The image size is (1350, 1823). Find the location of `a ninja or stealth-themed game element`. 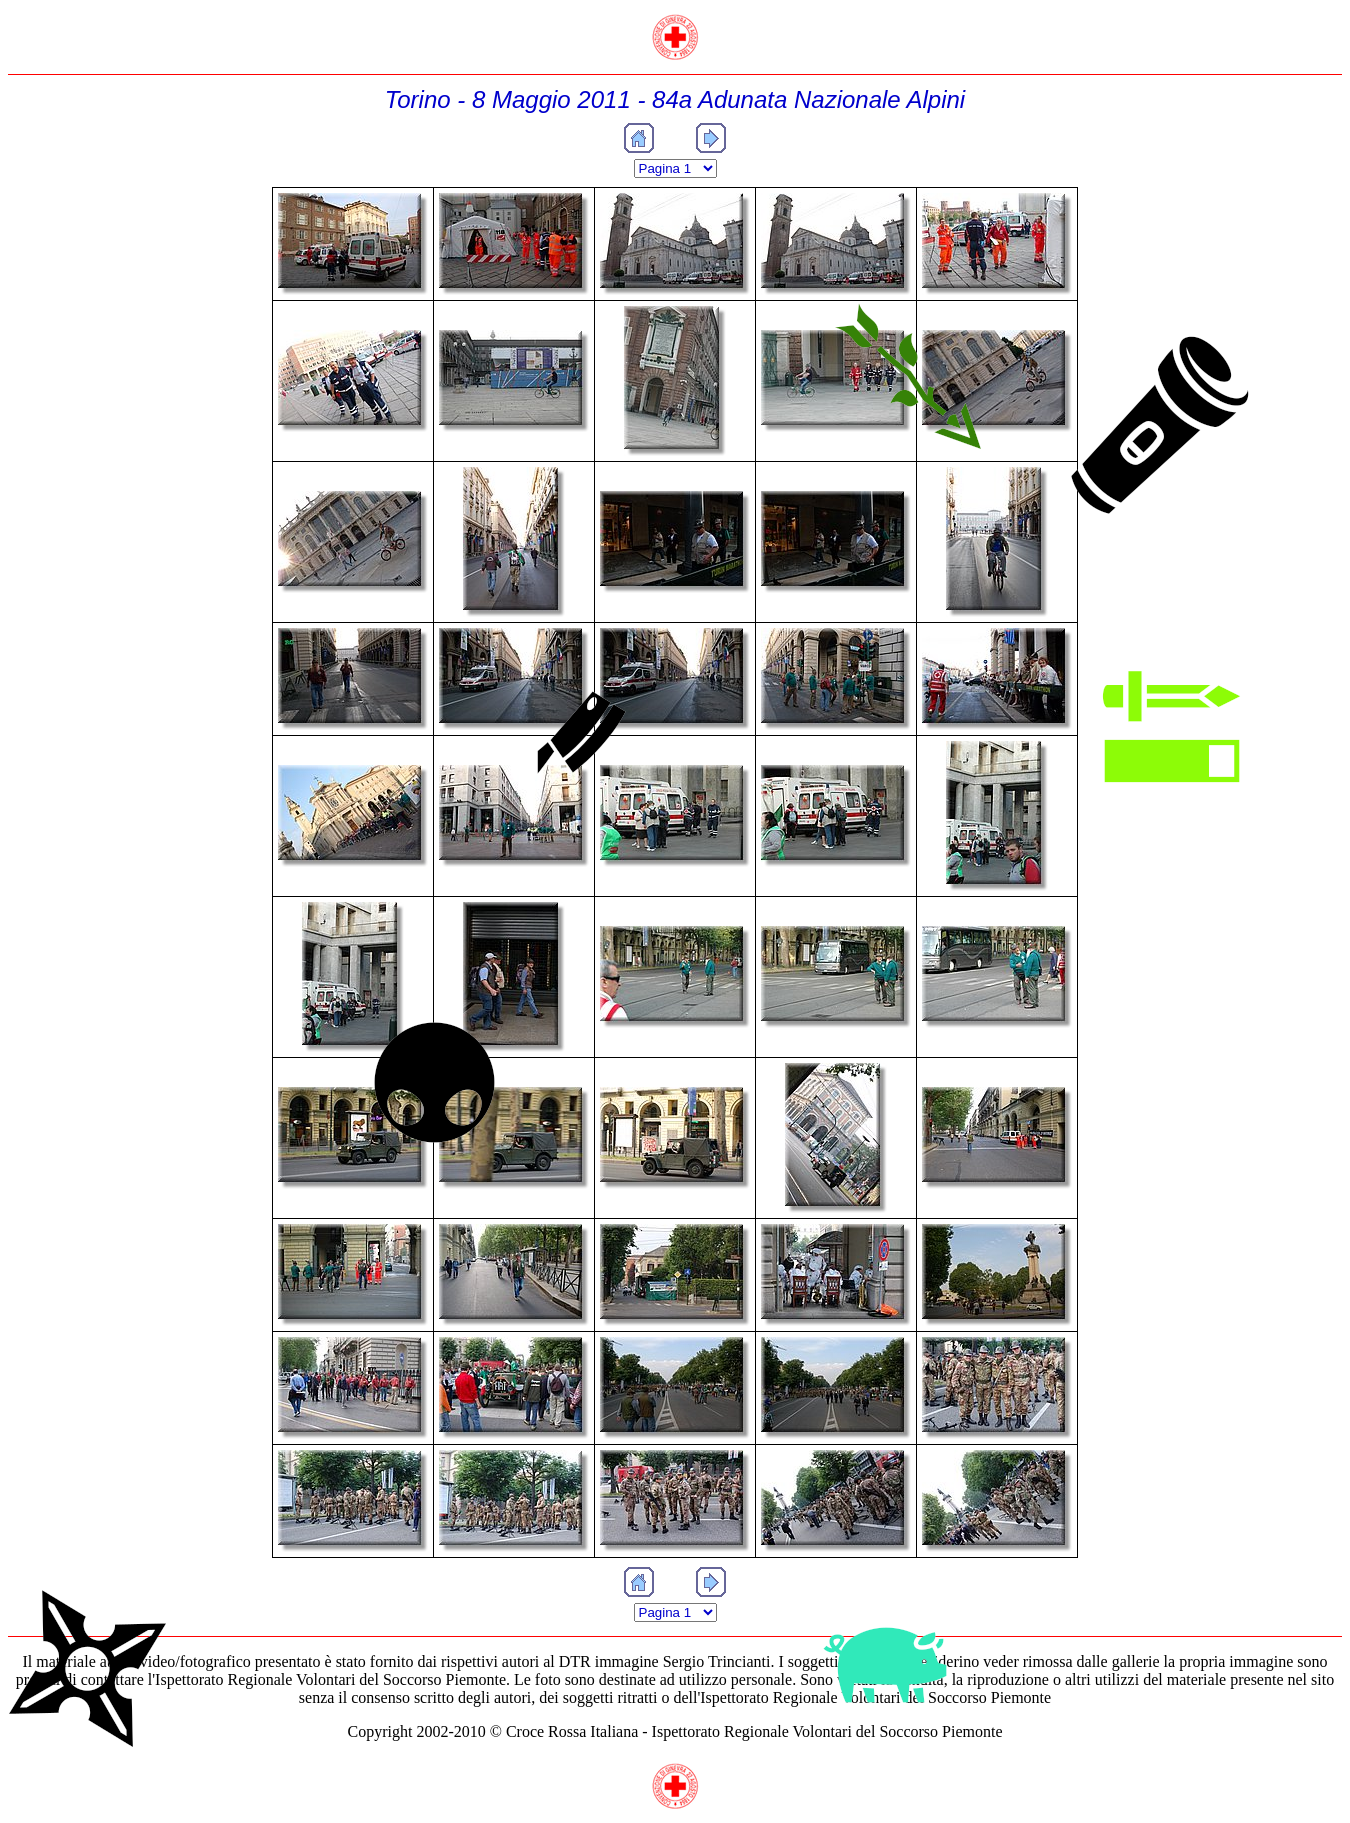

a ninja or stealth-themed game element is located at coordinates (89, 1669).